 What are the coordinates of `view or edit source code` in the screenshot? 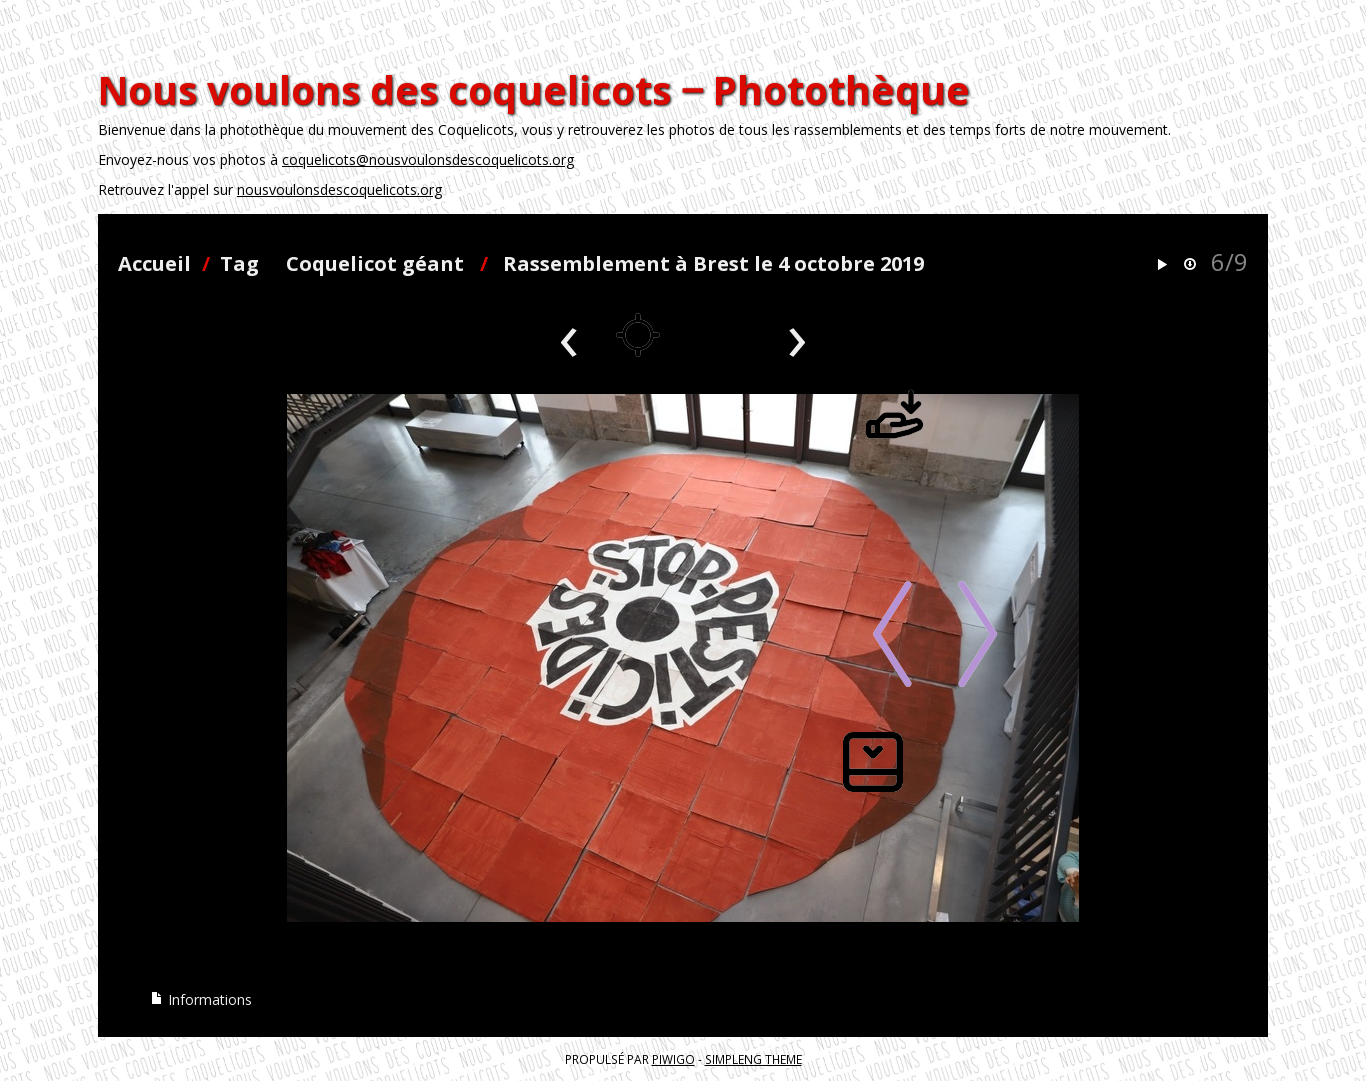 It's located at (935, 634).